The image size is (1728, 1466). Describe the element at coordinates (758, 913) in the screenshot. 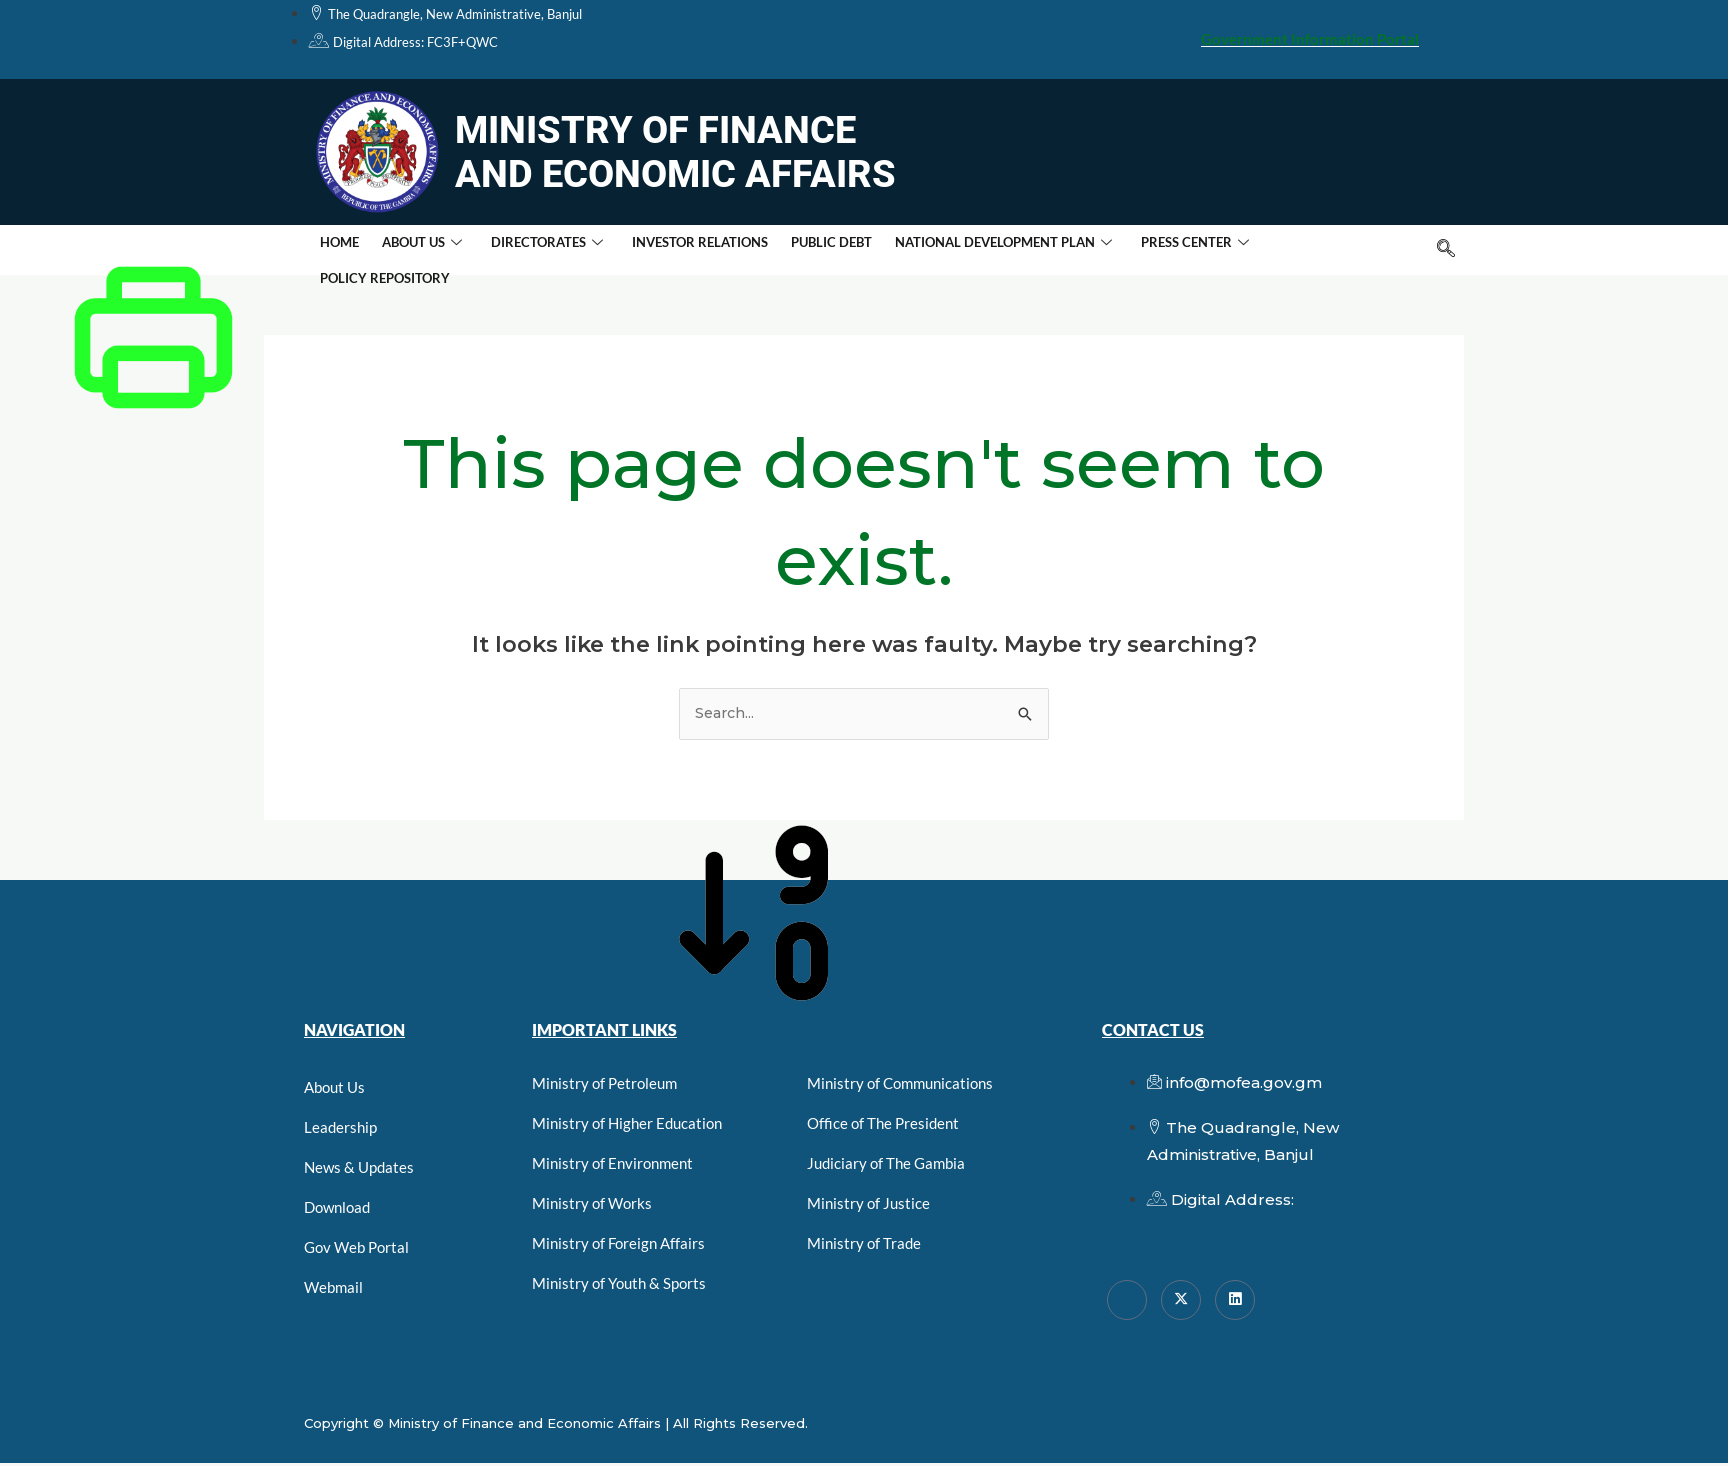

I see `sort numbers in descending order` at that location.